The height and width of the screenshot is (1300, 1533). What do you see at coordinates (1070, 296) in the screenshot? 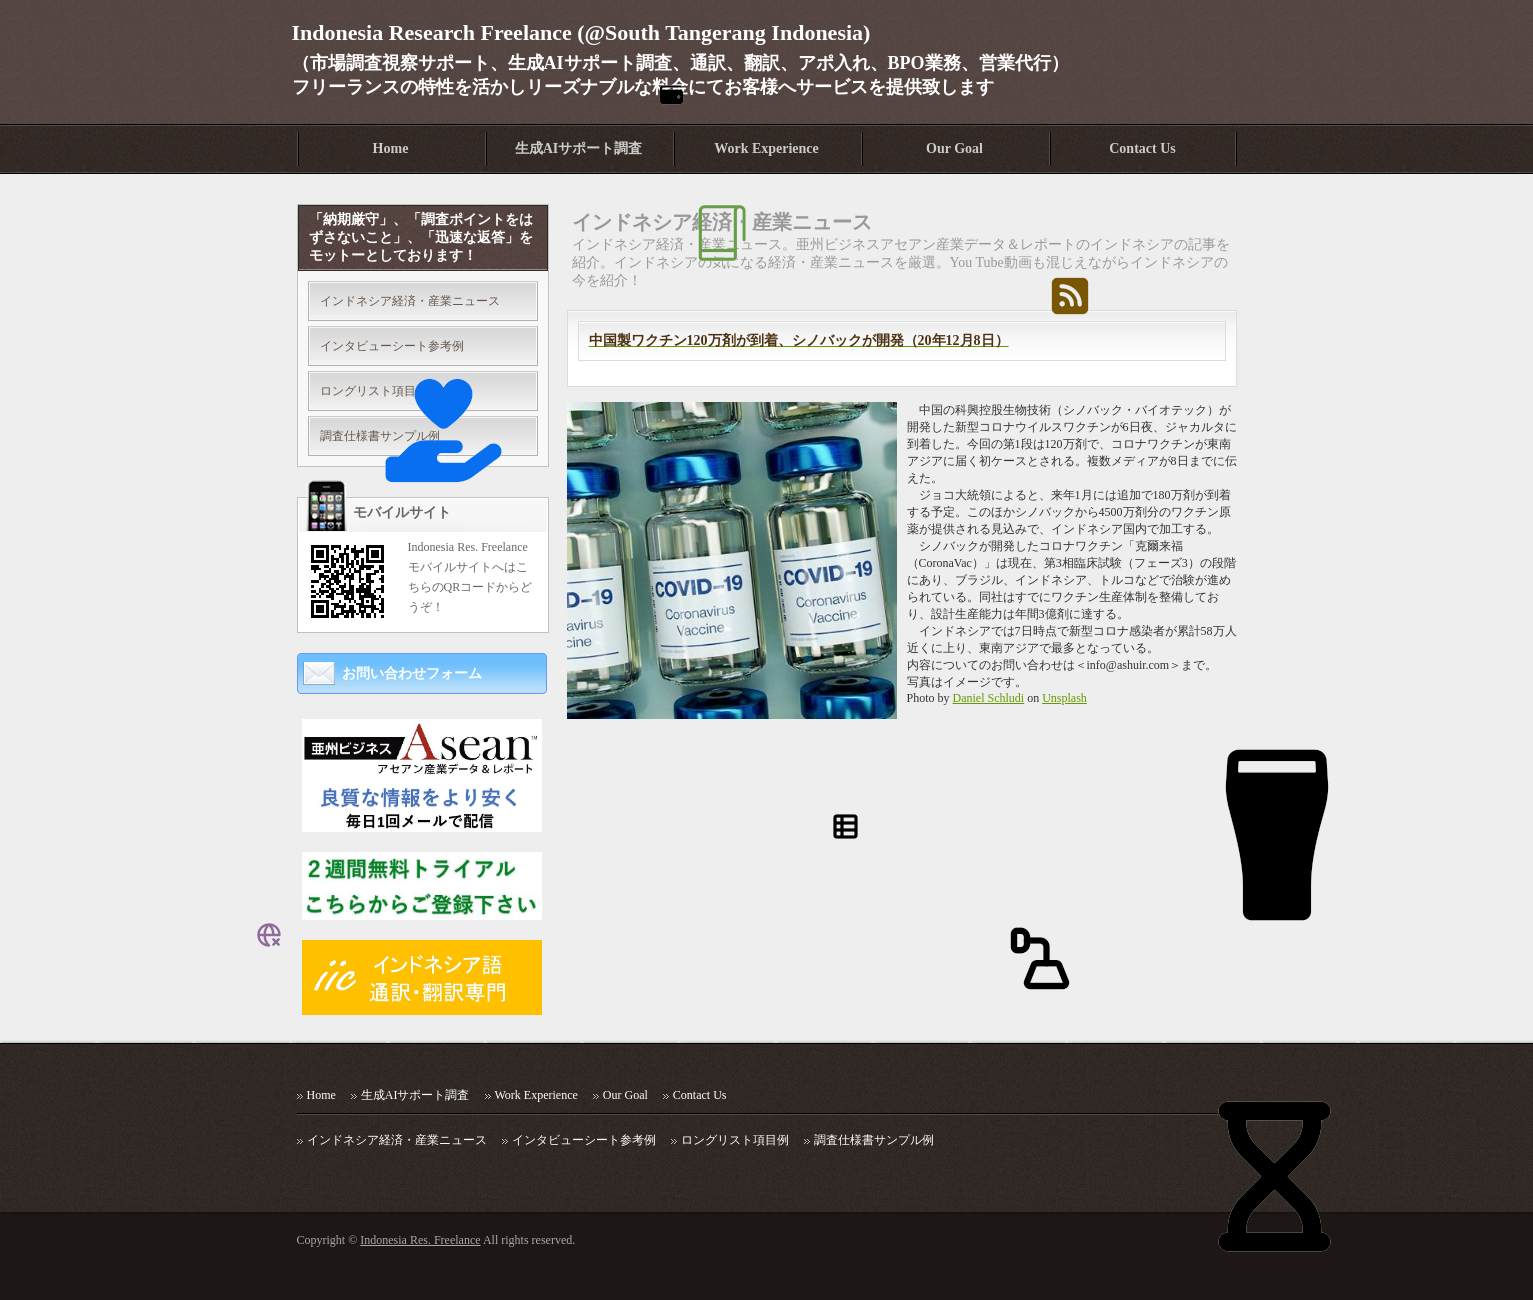
I see `subscribe to RSS feed` at bounding box center [1070, 296].